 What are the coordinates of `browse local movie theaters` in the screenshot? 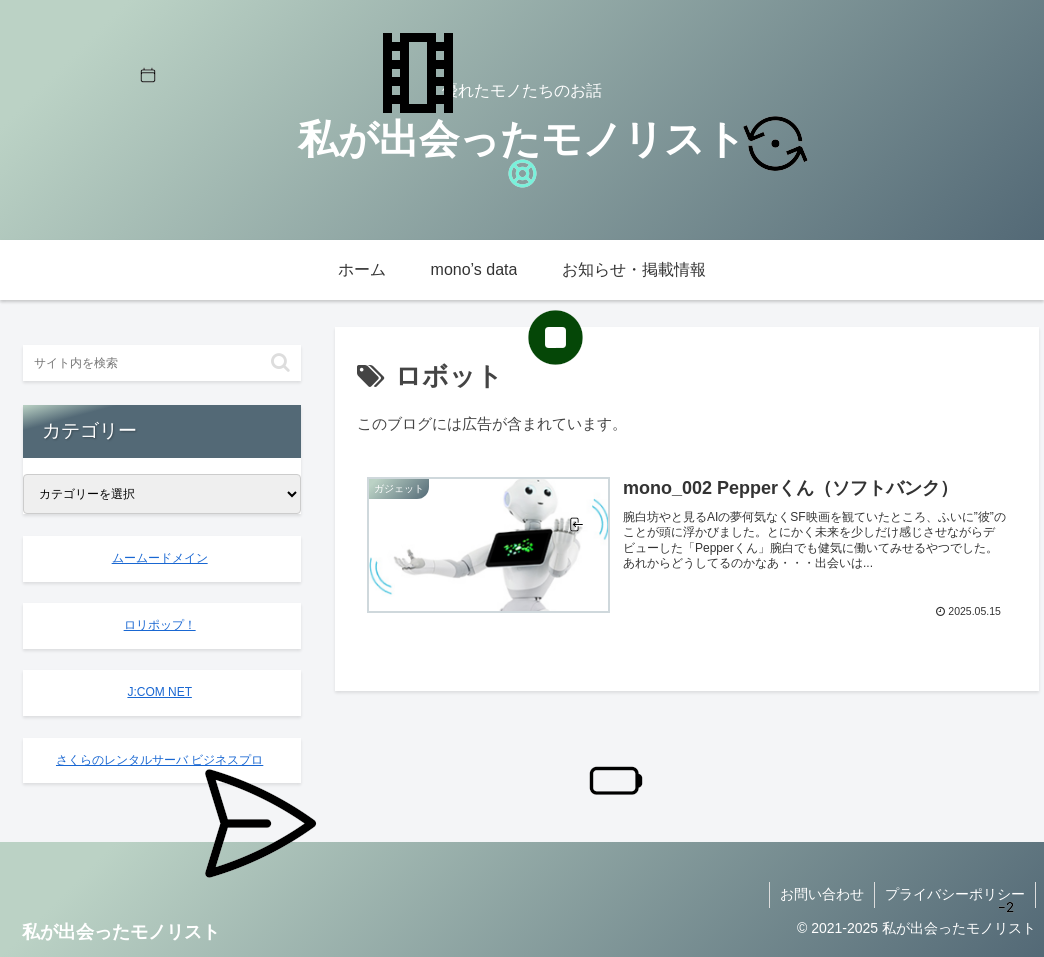 It's located at (418, 73).